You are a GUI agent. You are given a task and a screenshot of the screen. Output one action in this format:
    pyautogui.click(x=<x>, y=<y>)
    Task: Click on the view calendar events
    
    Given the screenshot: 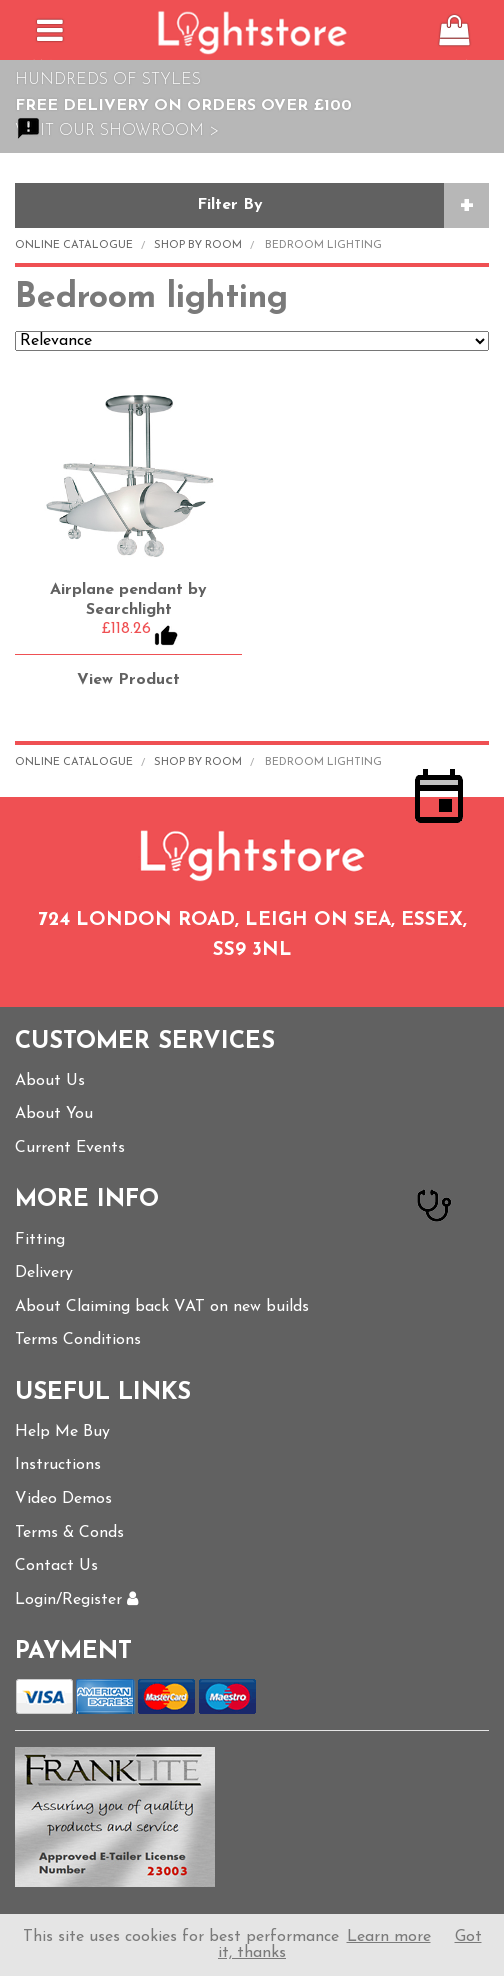 What is the action you would take?
    pyautogui.click(x=439, y=796)
    